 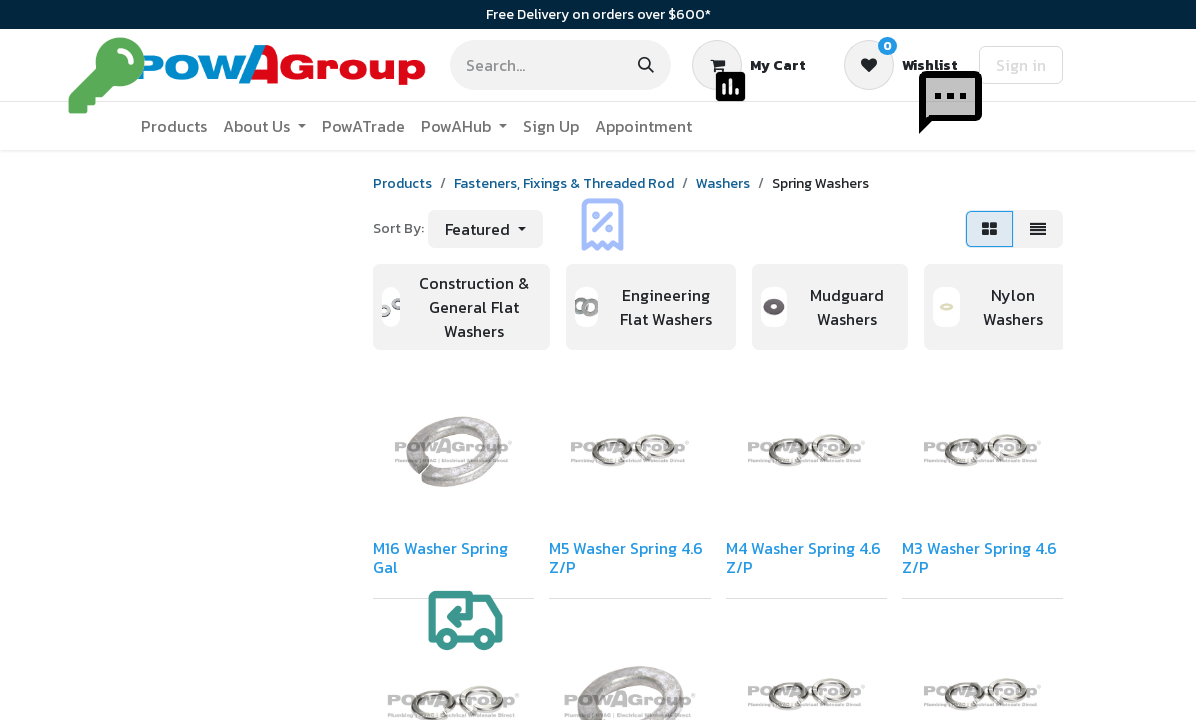 I want to click on open text messages, so click(x=950, y=102).